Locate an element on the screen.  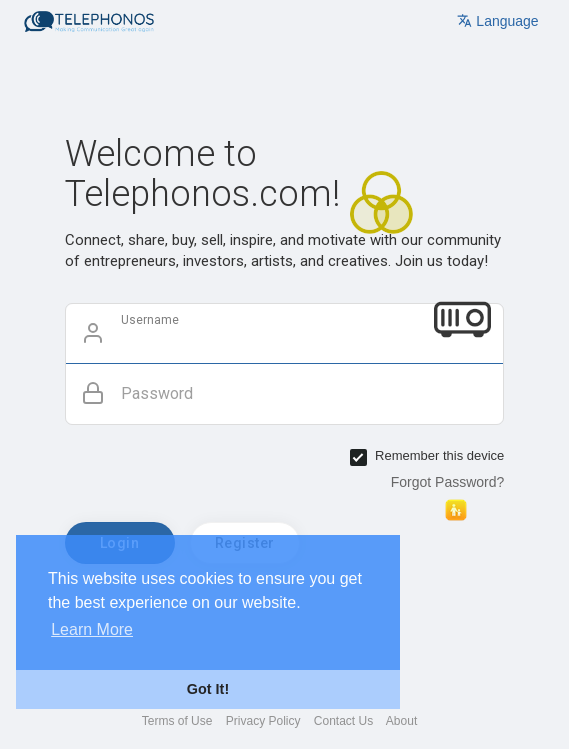
access color and display preferences is located at coordinates (381, 202).